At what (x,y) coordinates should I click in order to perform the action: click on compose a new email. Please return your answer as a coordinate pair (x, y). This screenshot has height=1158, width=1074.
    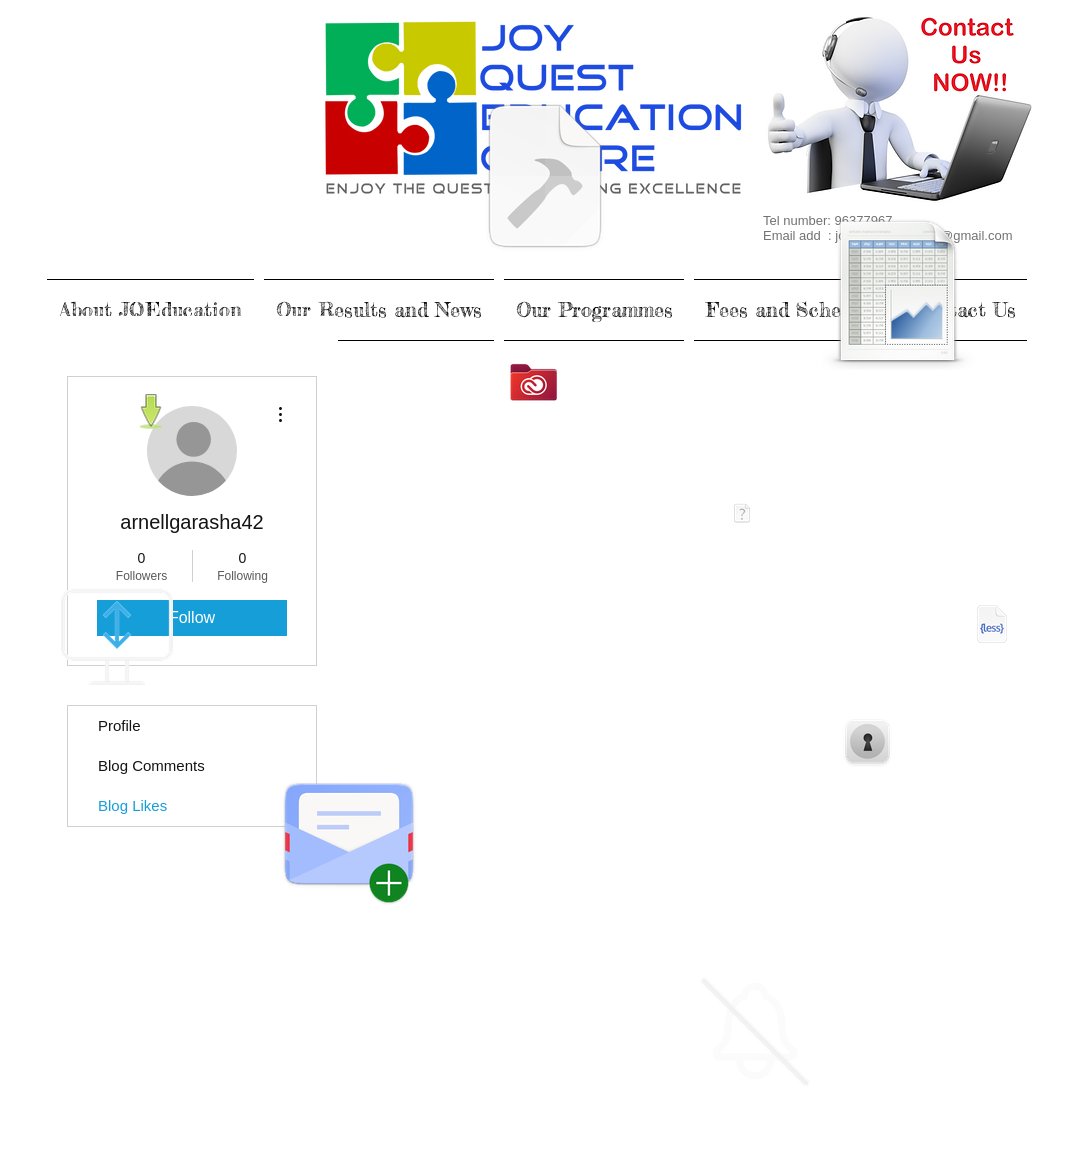
    Looking at the image, I should click on (349, 834).